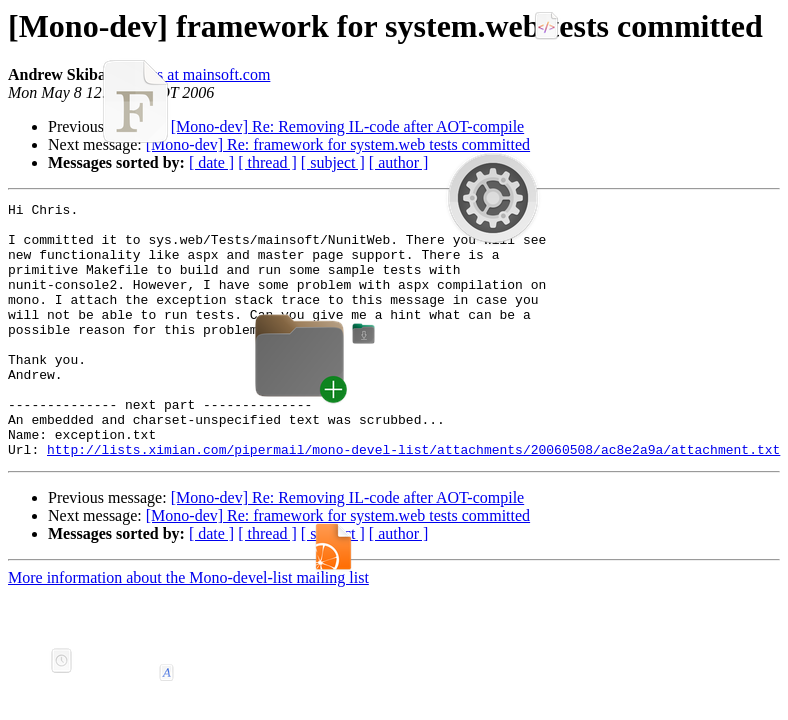 The width and height of the screenshot is (788, 720). I want to click on image is currently loading, so click(61, 660).